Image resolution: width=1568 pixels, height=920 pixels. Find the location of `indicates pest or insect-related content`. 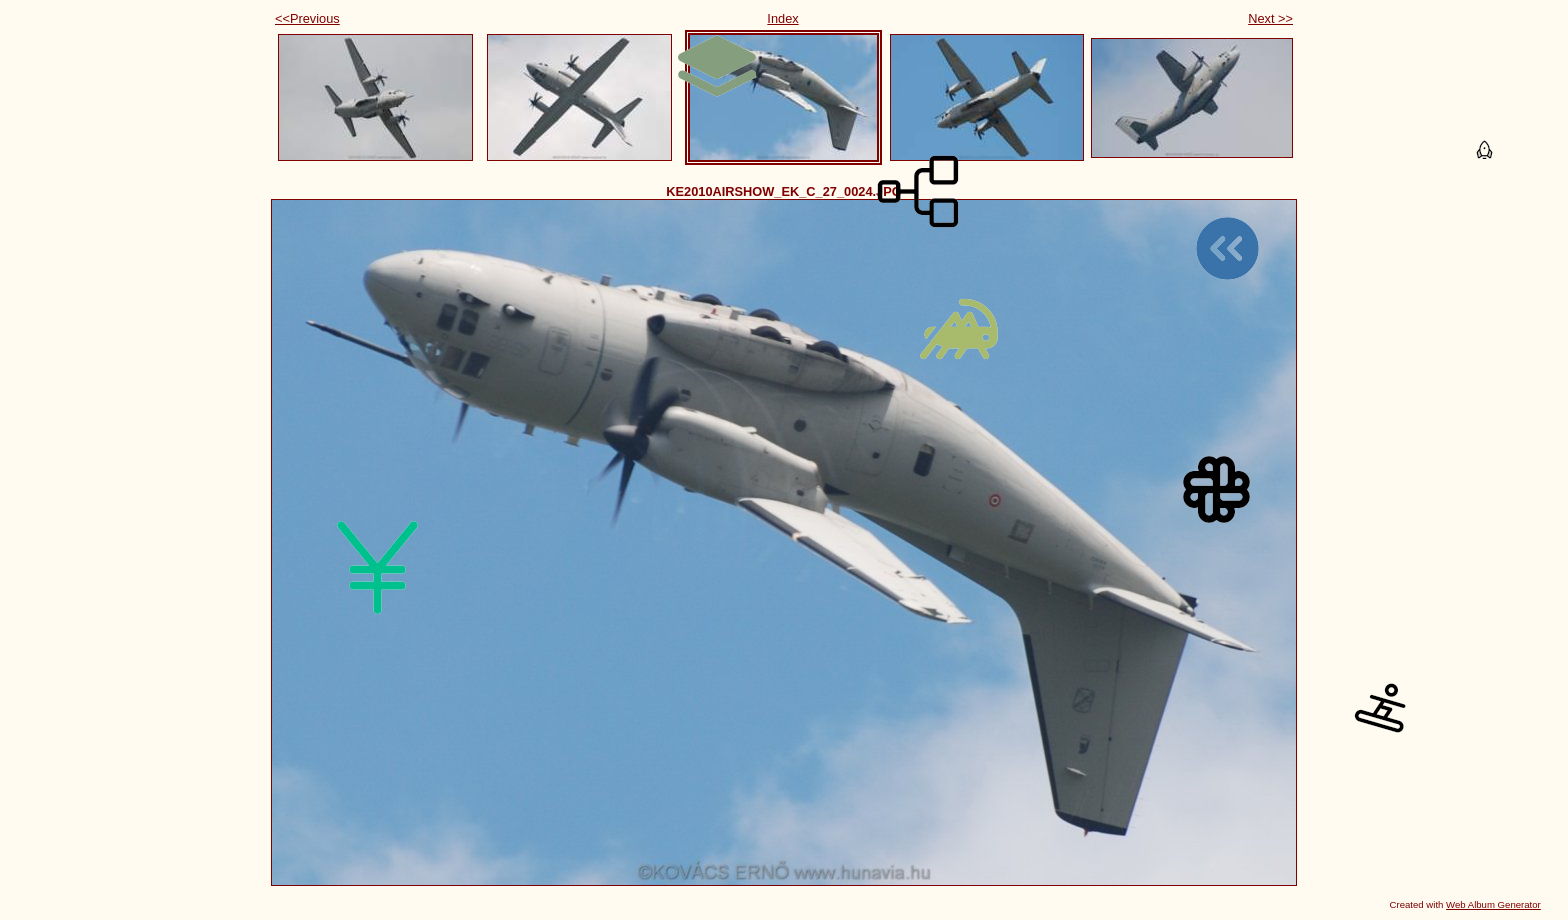

indicates pest or insect-related content is located at coordinates (959, 329).